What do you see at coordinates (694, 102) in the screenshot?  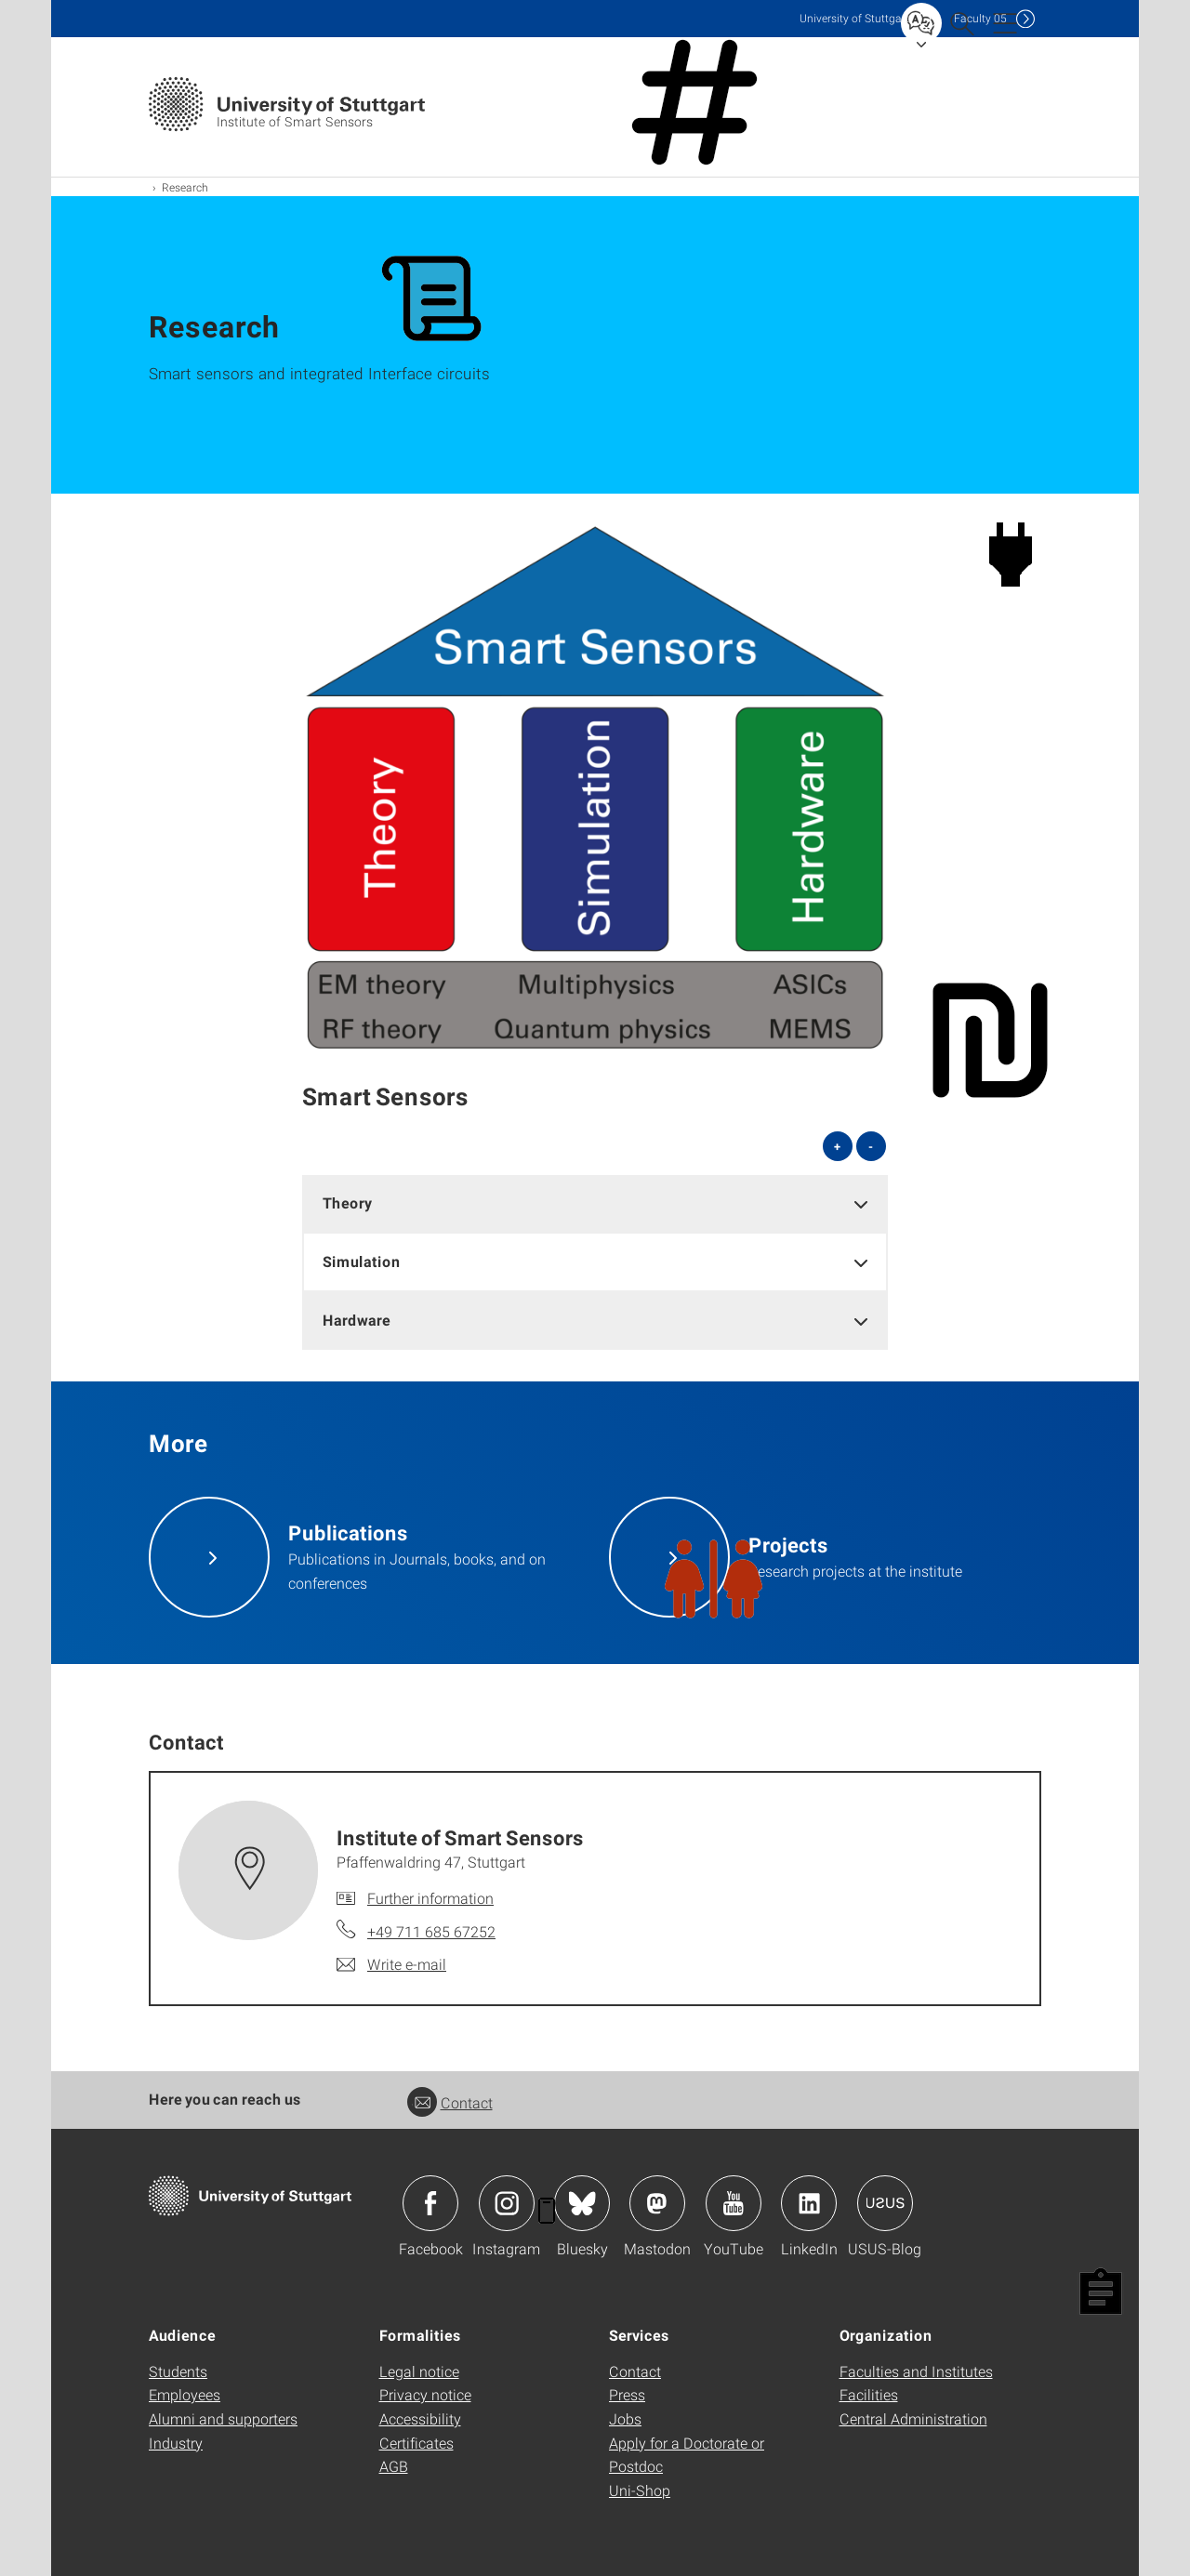 I see `add or search hashtags` at bounding box center [694, 102].